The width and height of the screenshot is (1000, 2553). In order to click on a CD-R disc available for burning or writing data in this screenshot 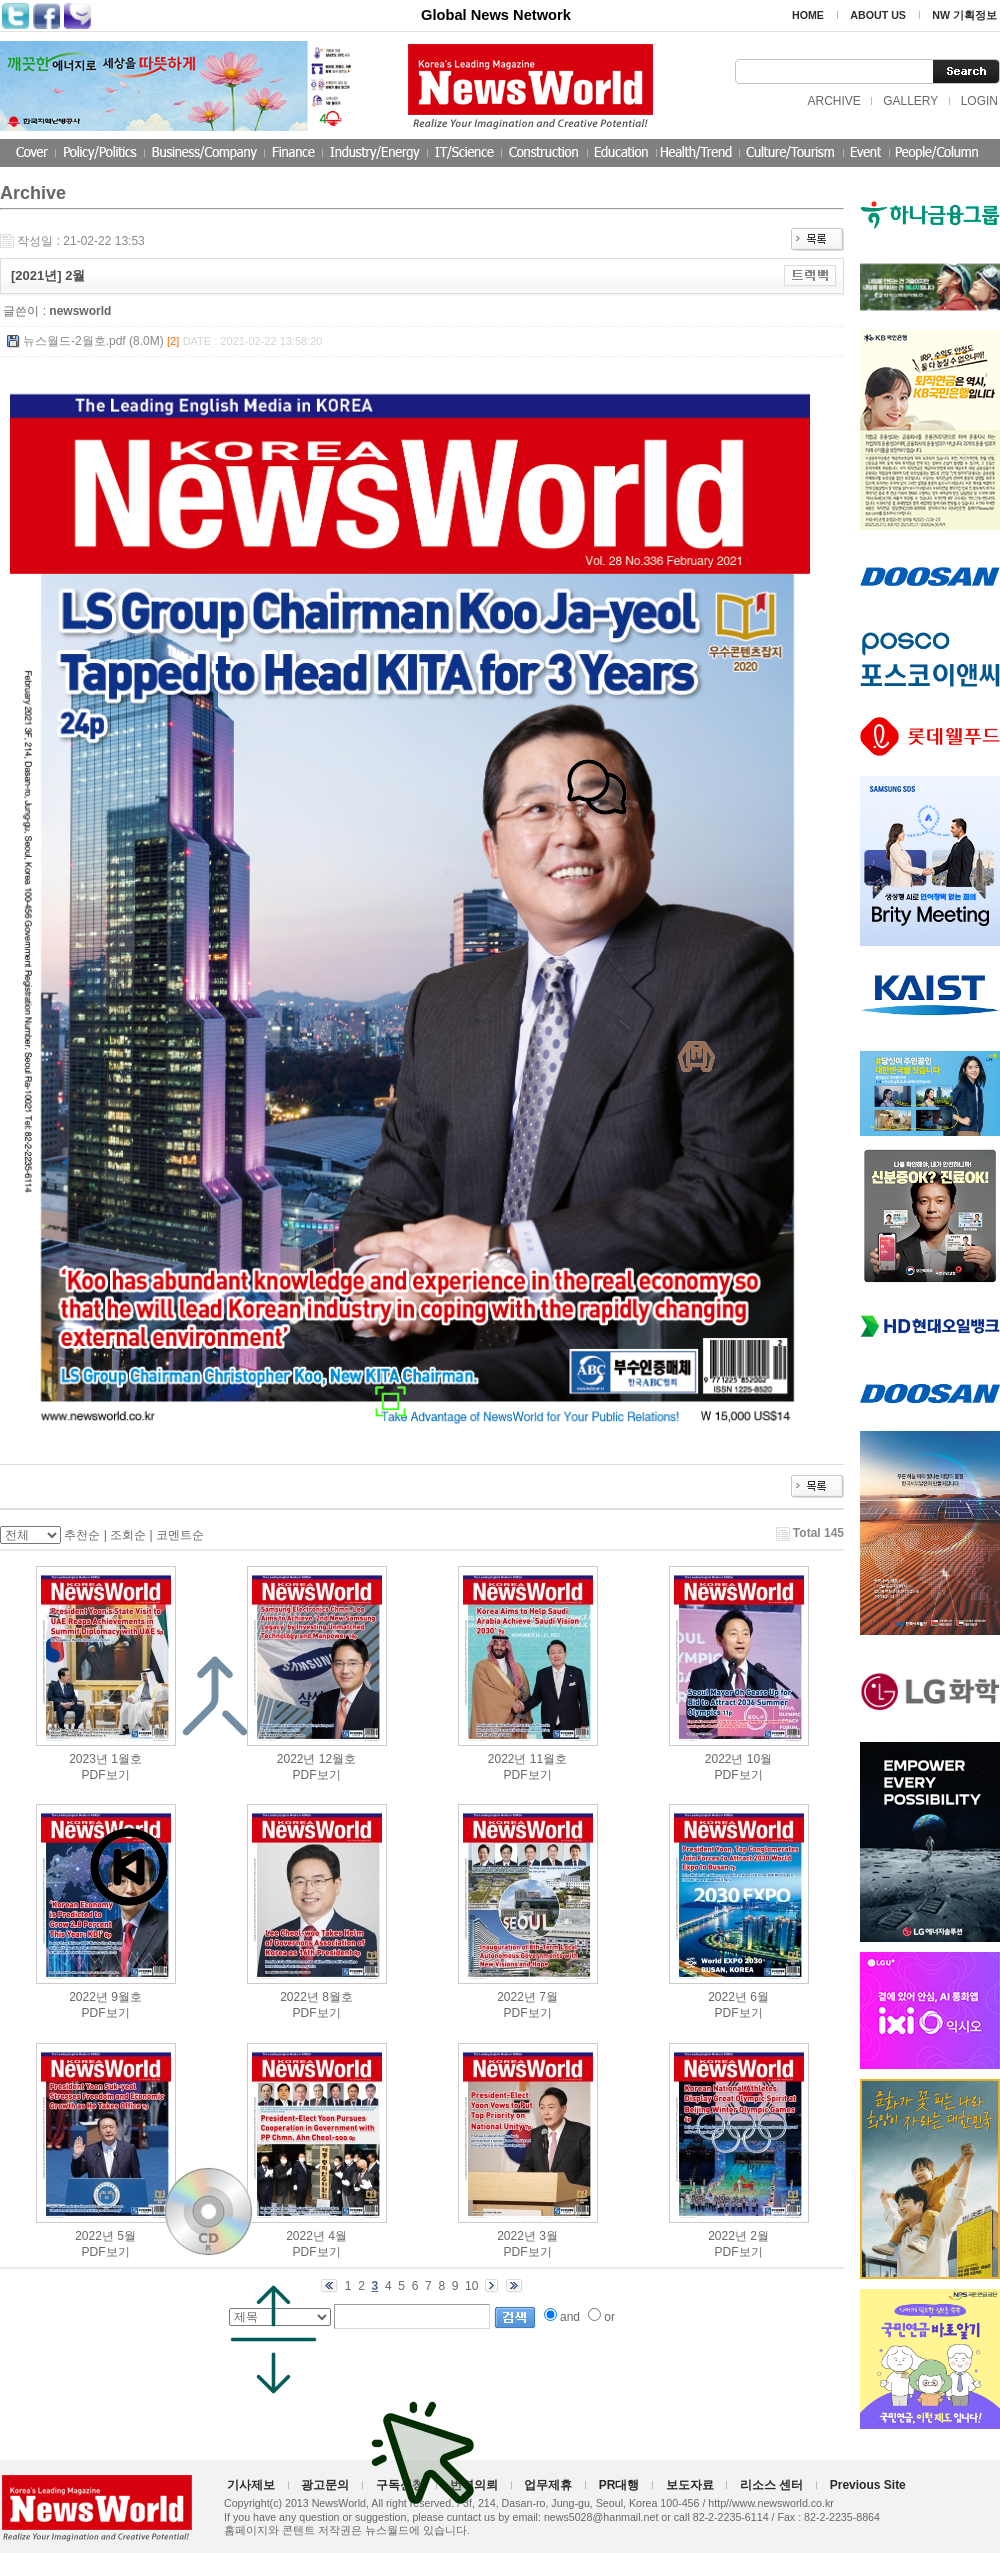, I will do `click(208, 2211)`.